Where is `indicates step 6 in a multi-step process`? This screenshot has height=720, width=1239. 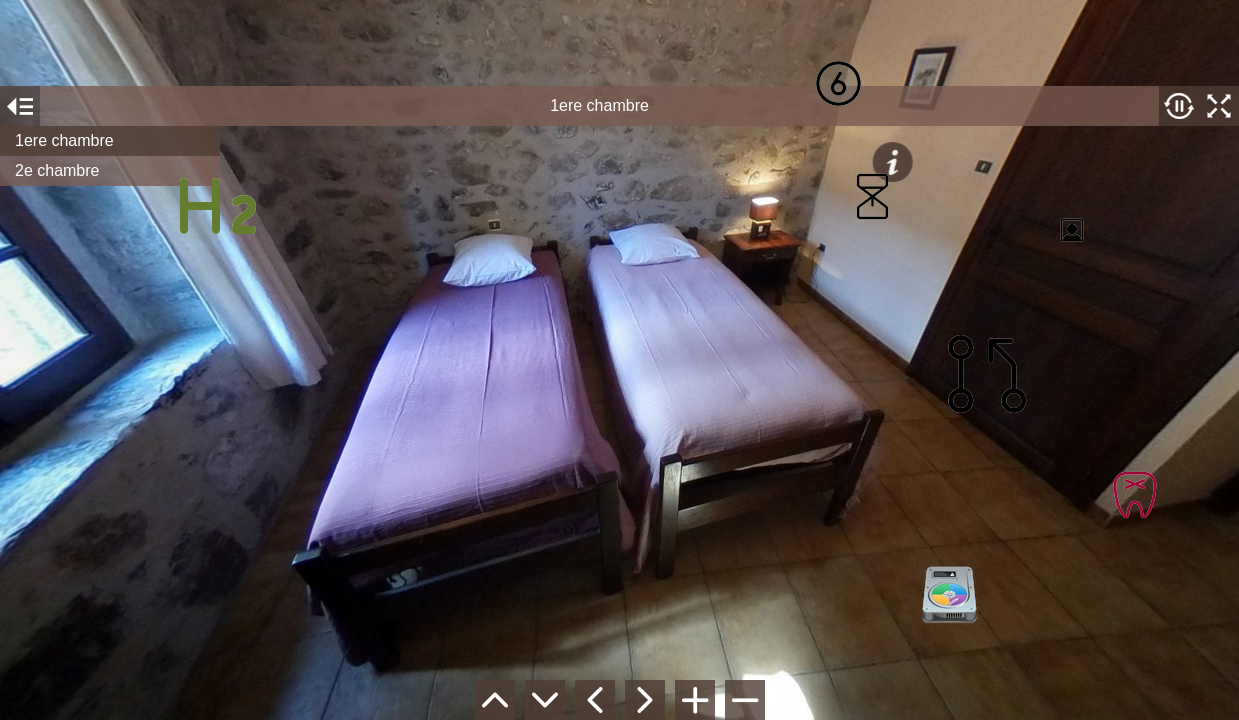 indicates step 6 in a multi-step process is located at coordinates (838, 83).